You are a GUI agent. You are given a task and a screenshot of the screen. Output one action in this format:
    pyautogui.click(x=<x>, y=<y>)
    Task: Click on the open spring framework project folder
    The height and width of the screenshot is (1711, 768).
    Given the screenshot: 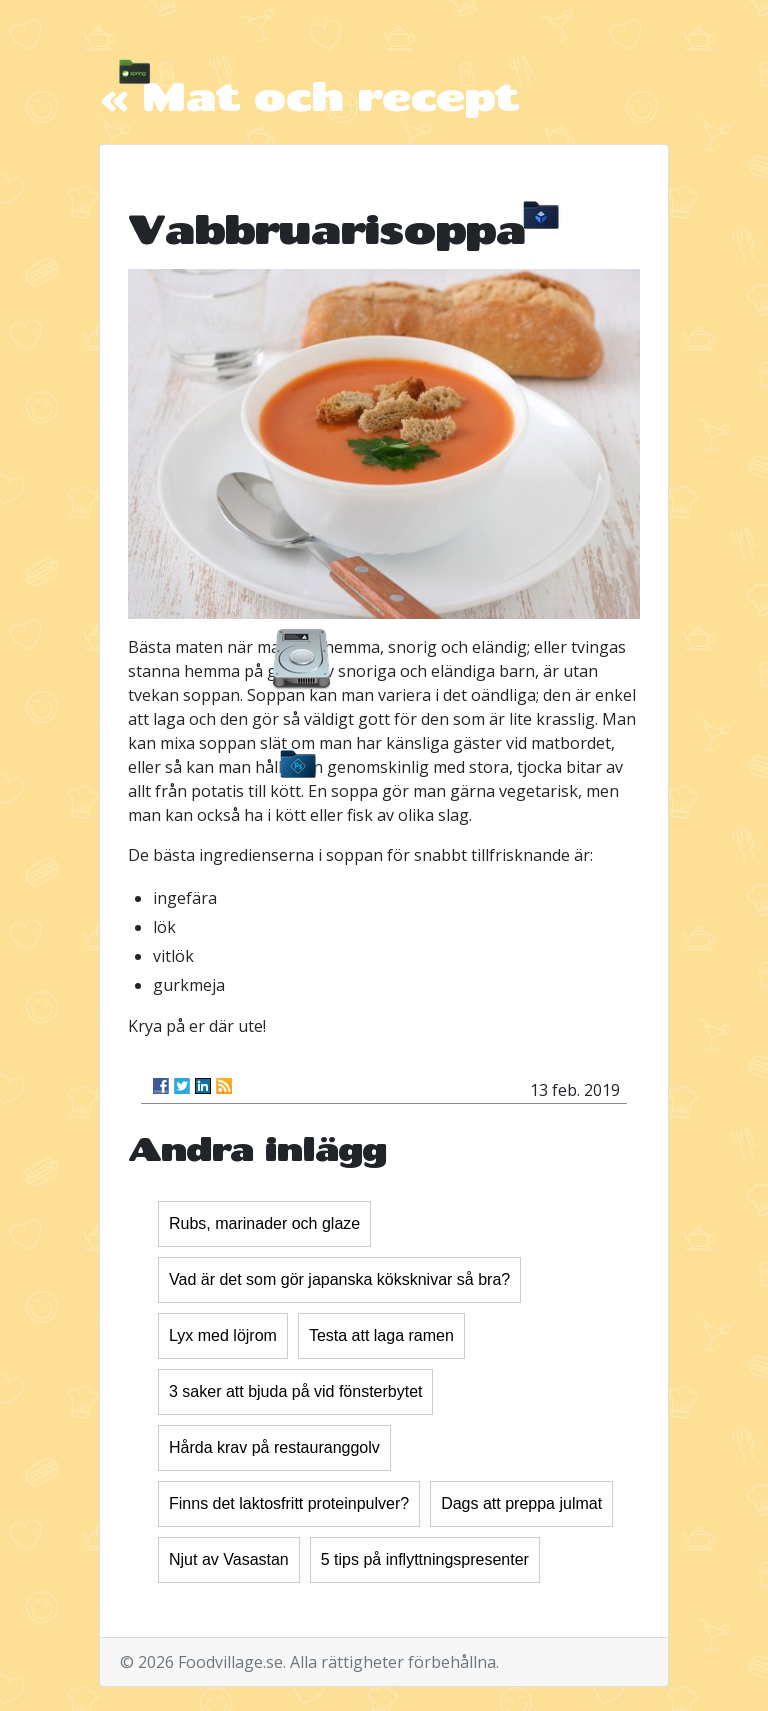 What is the action you would take?
    pyautogui.click(x=134, y=72)
    